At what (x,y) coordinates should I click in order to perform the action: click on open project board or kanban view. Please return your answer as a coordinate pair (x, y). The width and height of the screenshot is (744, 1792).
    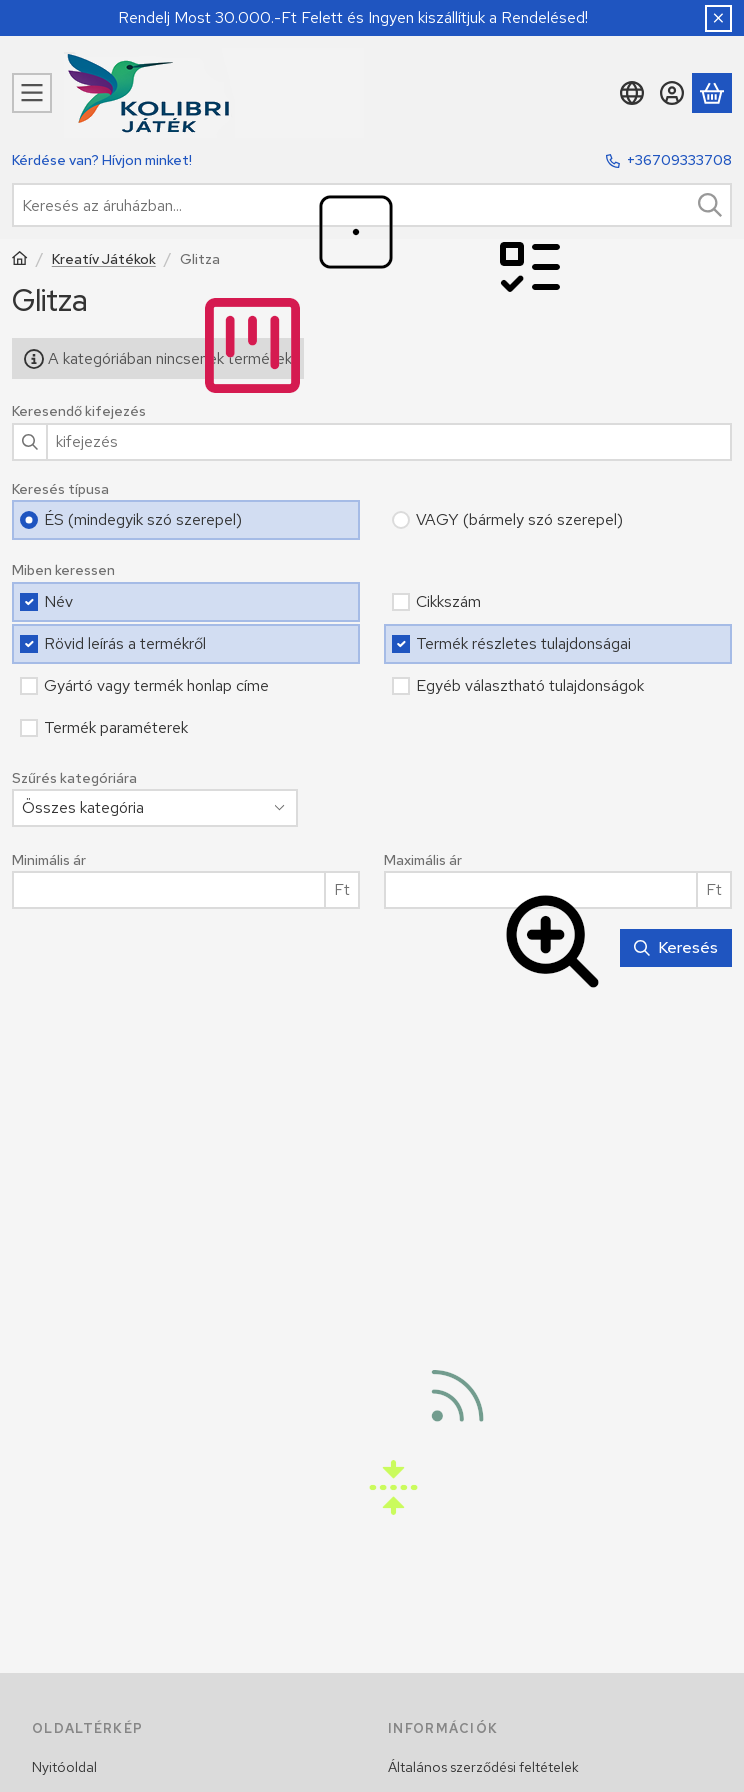
    Looking at the image, I should click on (252, 345).